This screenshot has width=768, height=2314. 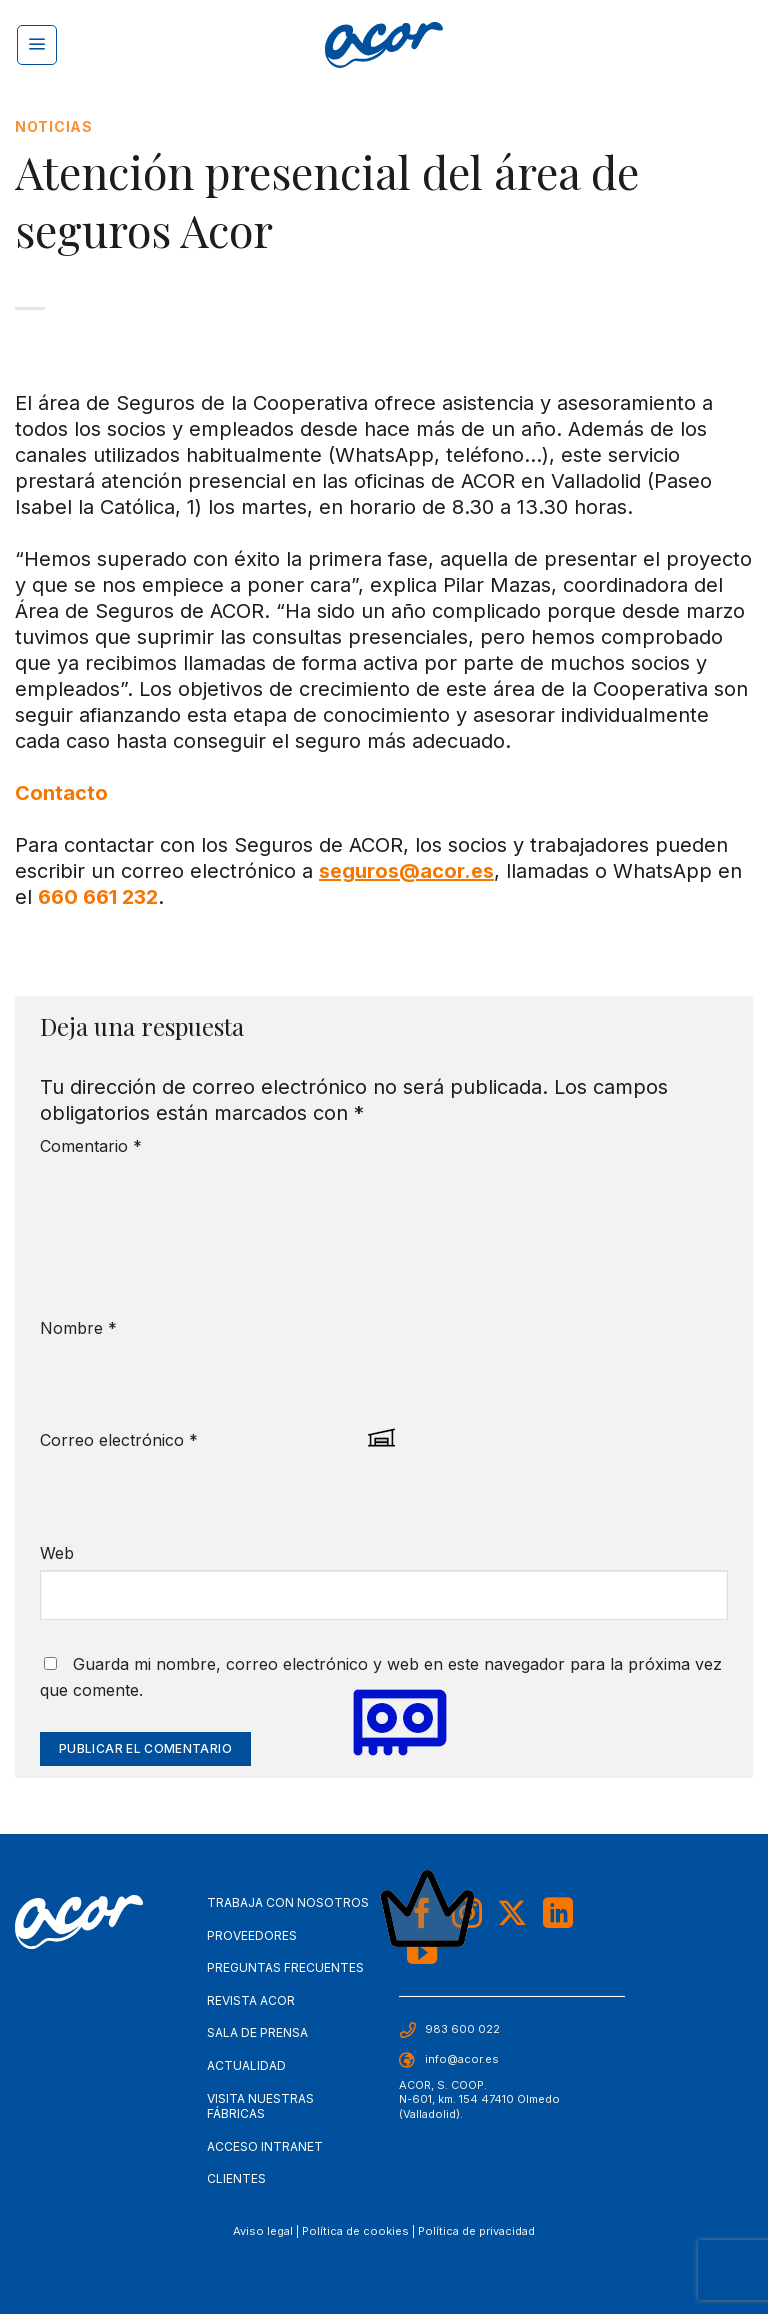 What do you see at coordinates (381, 1438) in the screenshot?
I see `access warehouse or storage inventory` at bounding box center [381, 1438].